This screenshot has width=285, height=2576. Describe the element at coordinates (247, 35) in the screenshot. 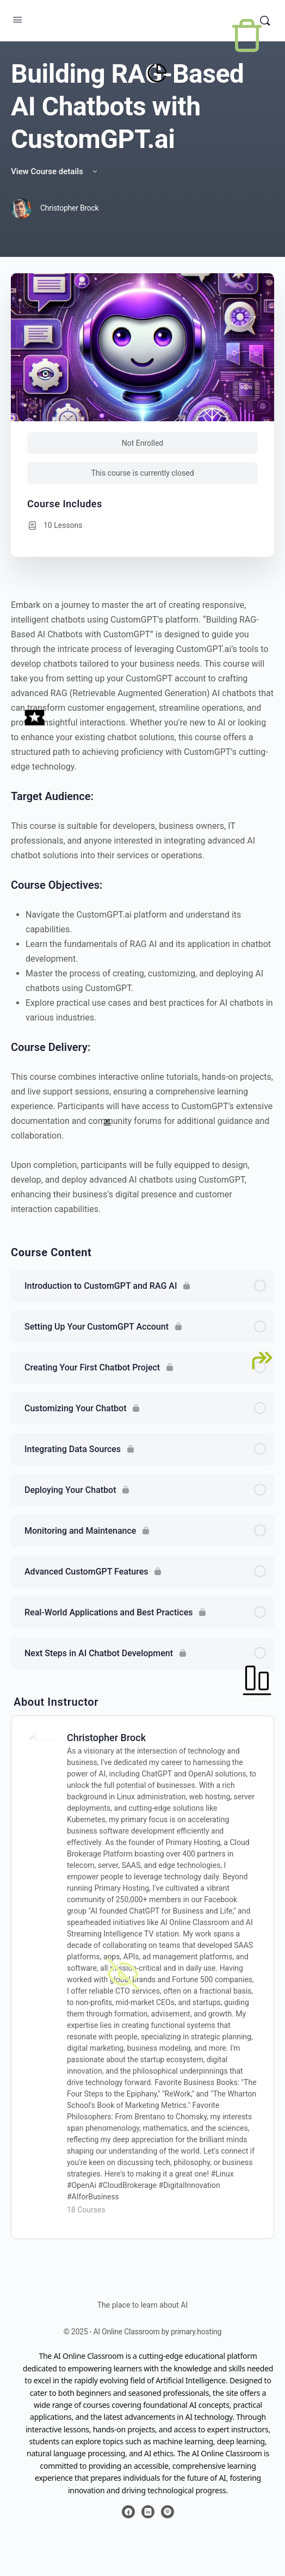

I see `delete selected item` at that location.